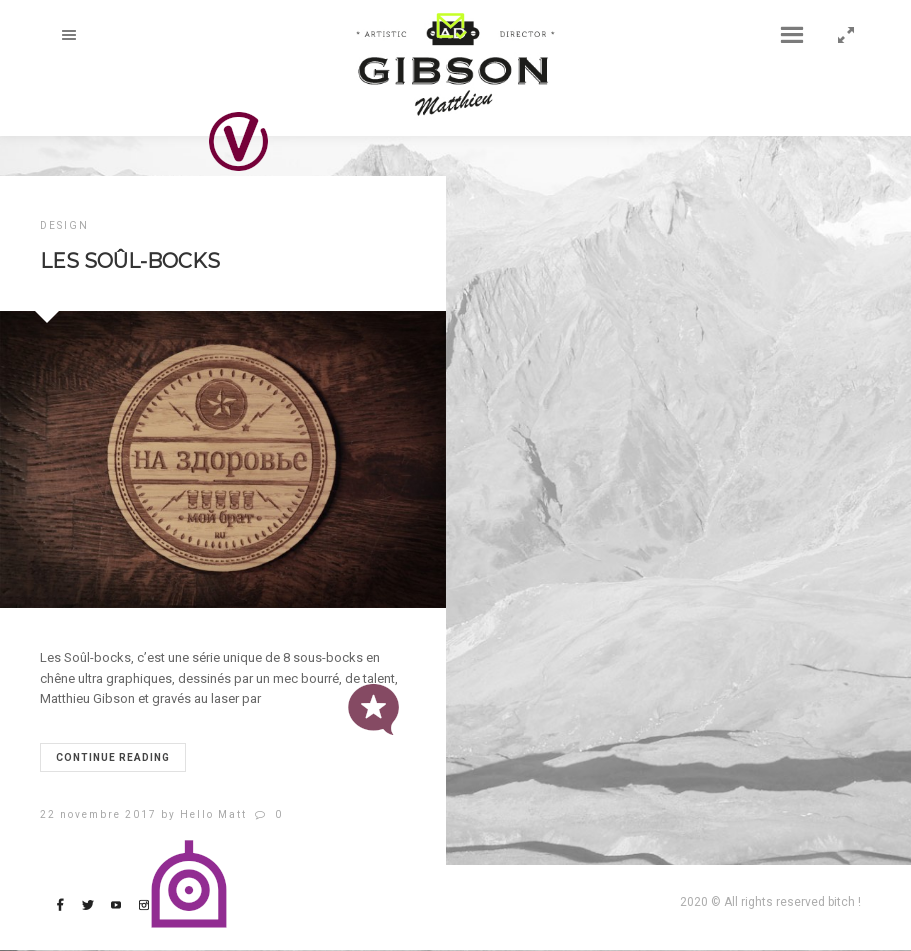 Image resolution: width=911 pixels, height=951 pixels. What do you see at coordinates (373, 709) in the screenshot?
I see `micro.blog social platform logo` at bounding box center [373, 709].